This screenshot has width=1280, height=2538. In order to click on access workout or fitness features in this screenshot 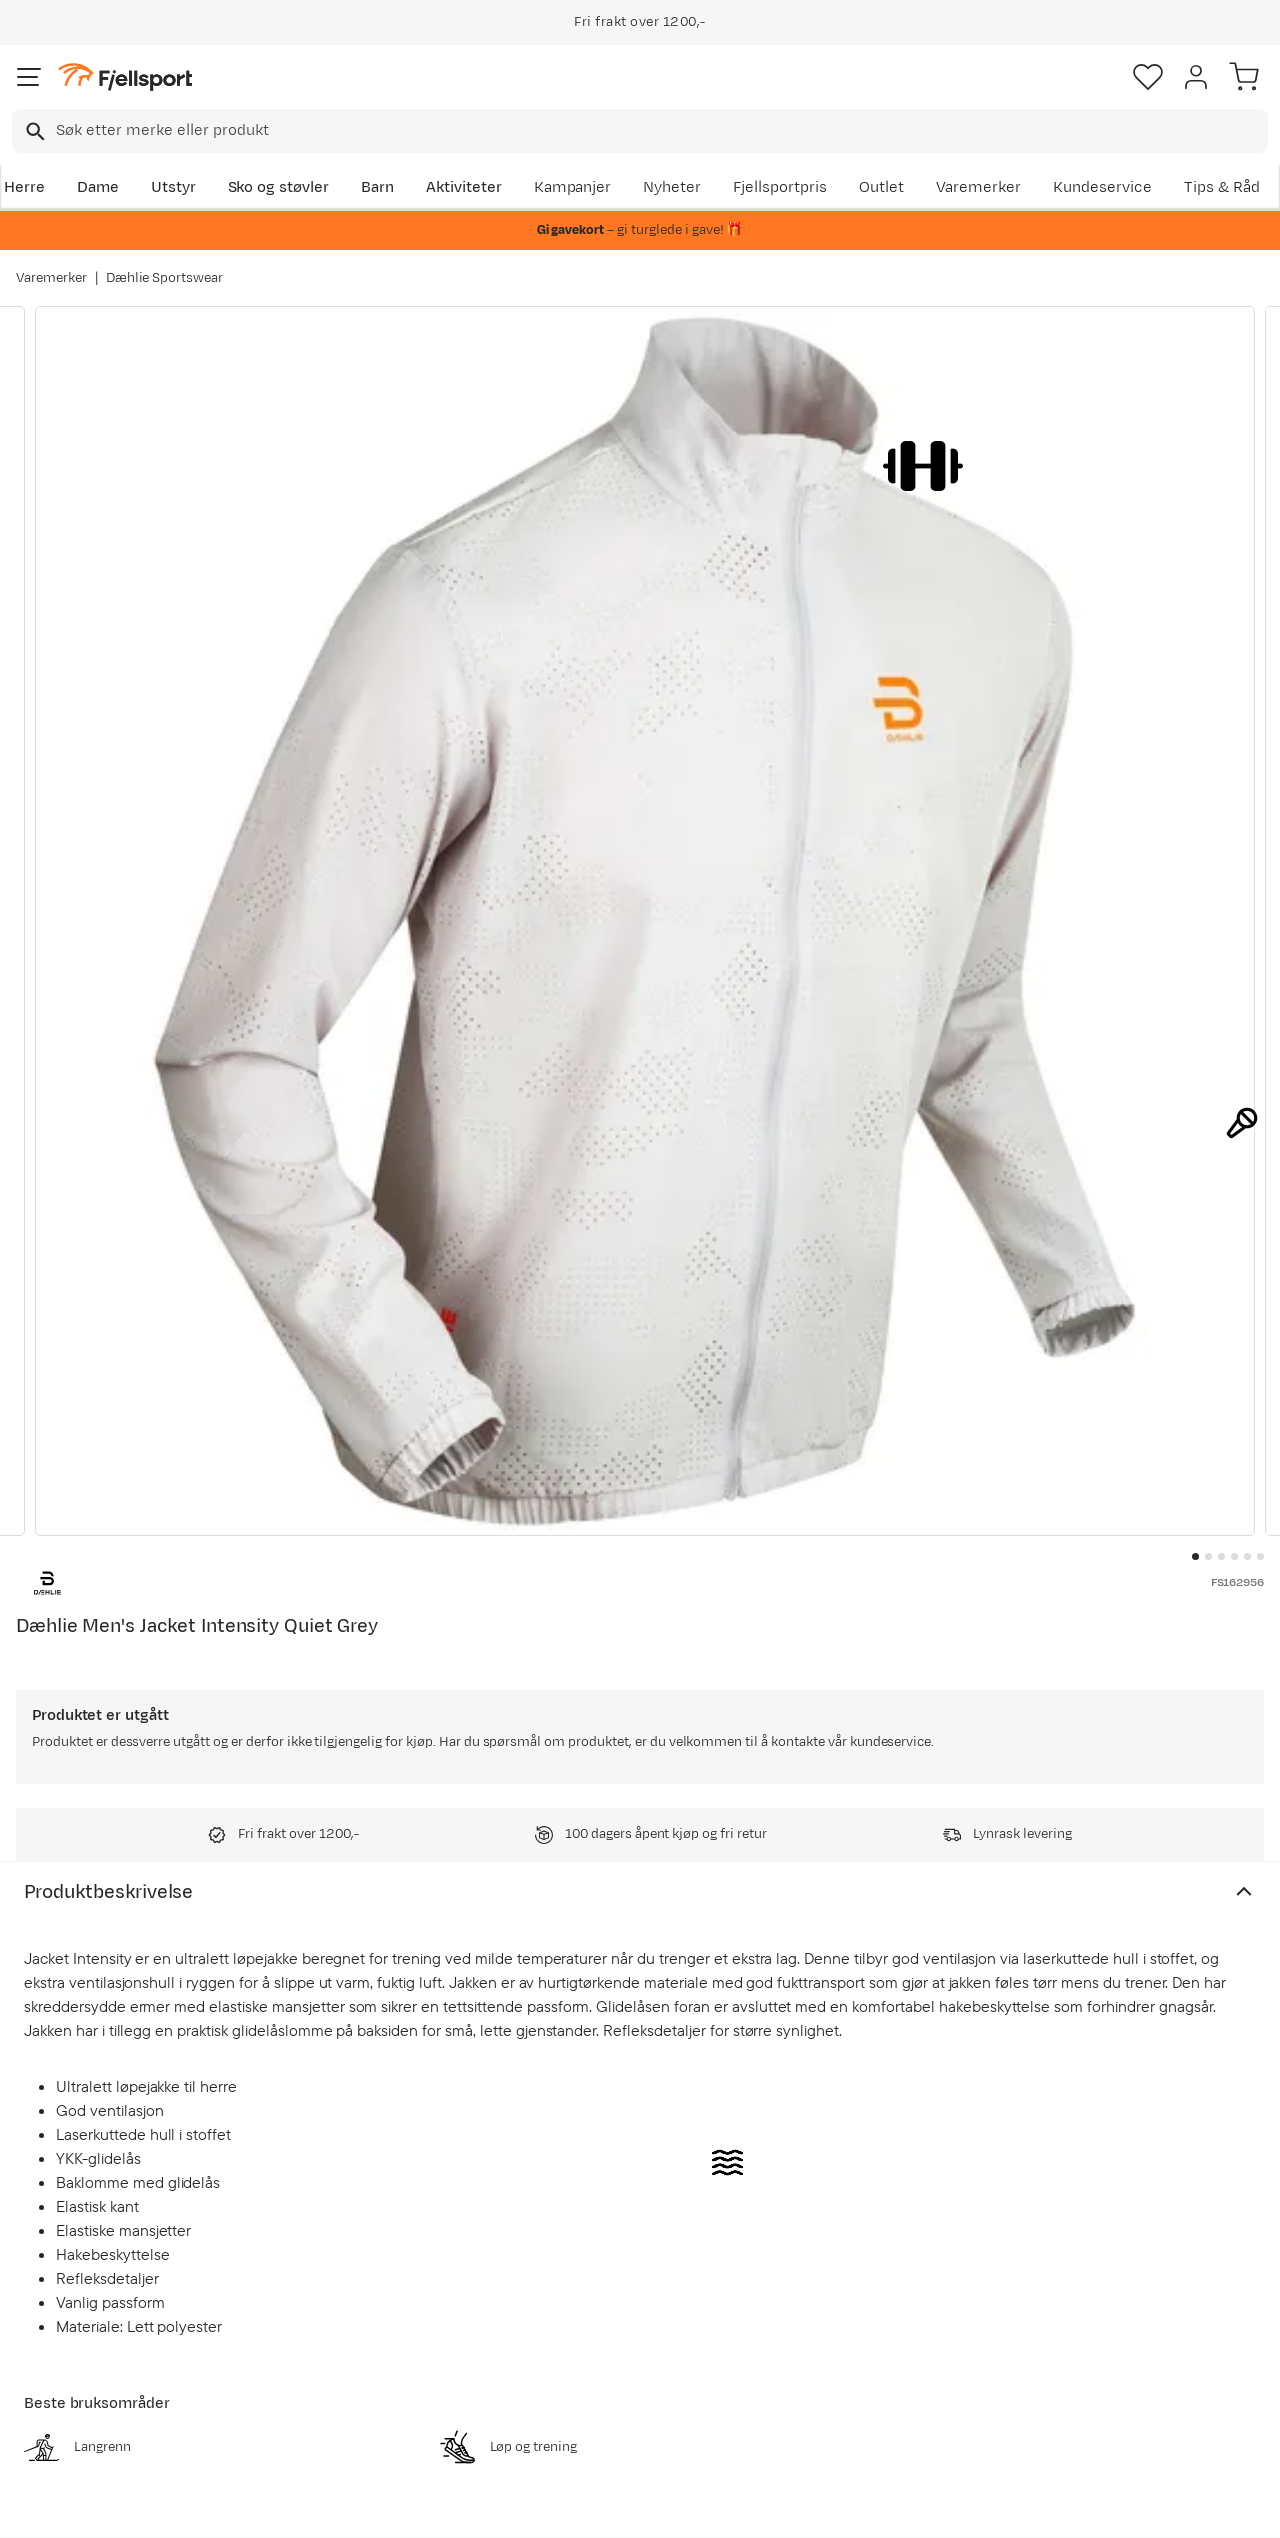, I will do `click(923, 466)`.